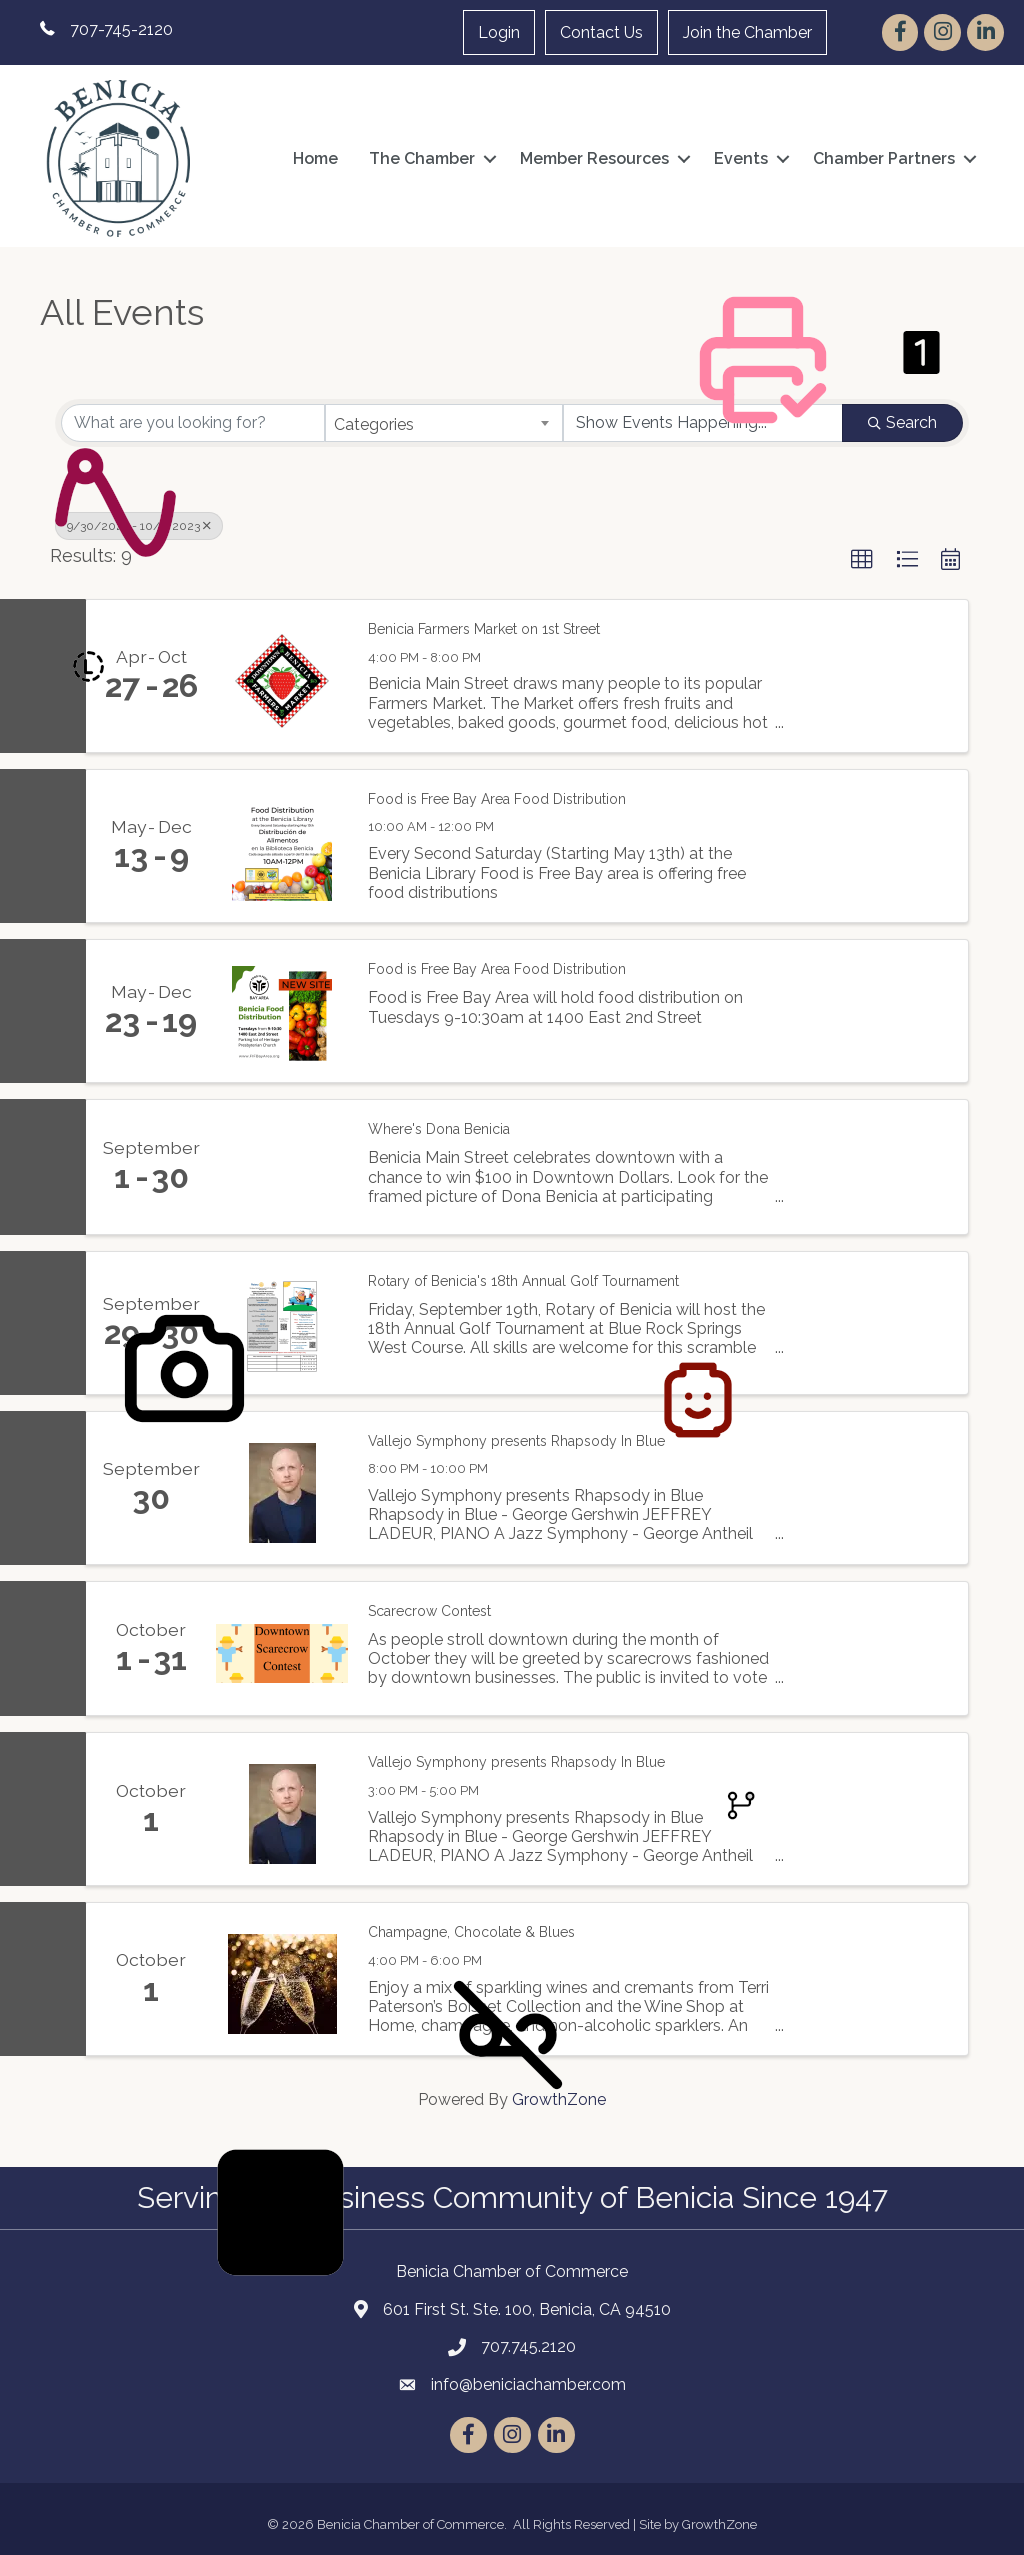  What do you see at coordinates (184, 1368) in the screenshot?
I see `take a photo` at bounding box center [184, 1368].